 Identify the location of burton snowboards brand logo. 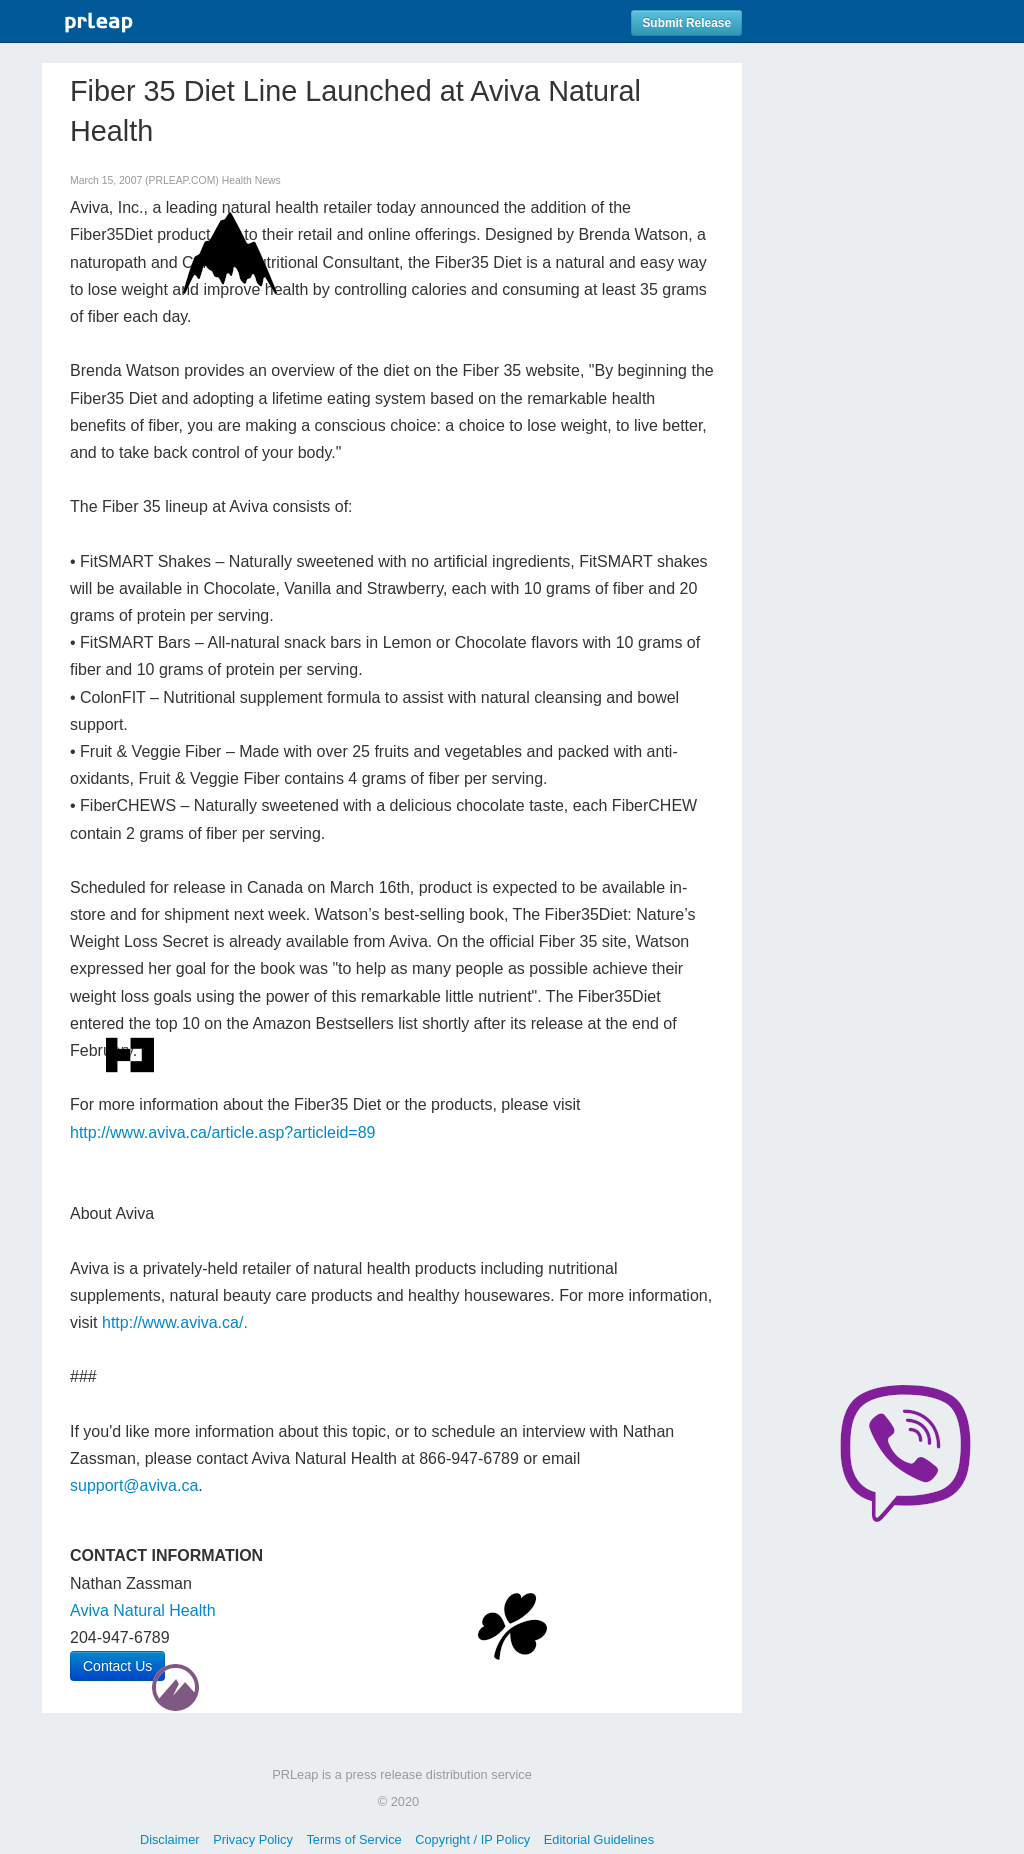
(230, 253).